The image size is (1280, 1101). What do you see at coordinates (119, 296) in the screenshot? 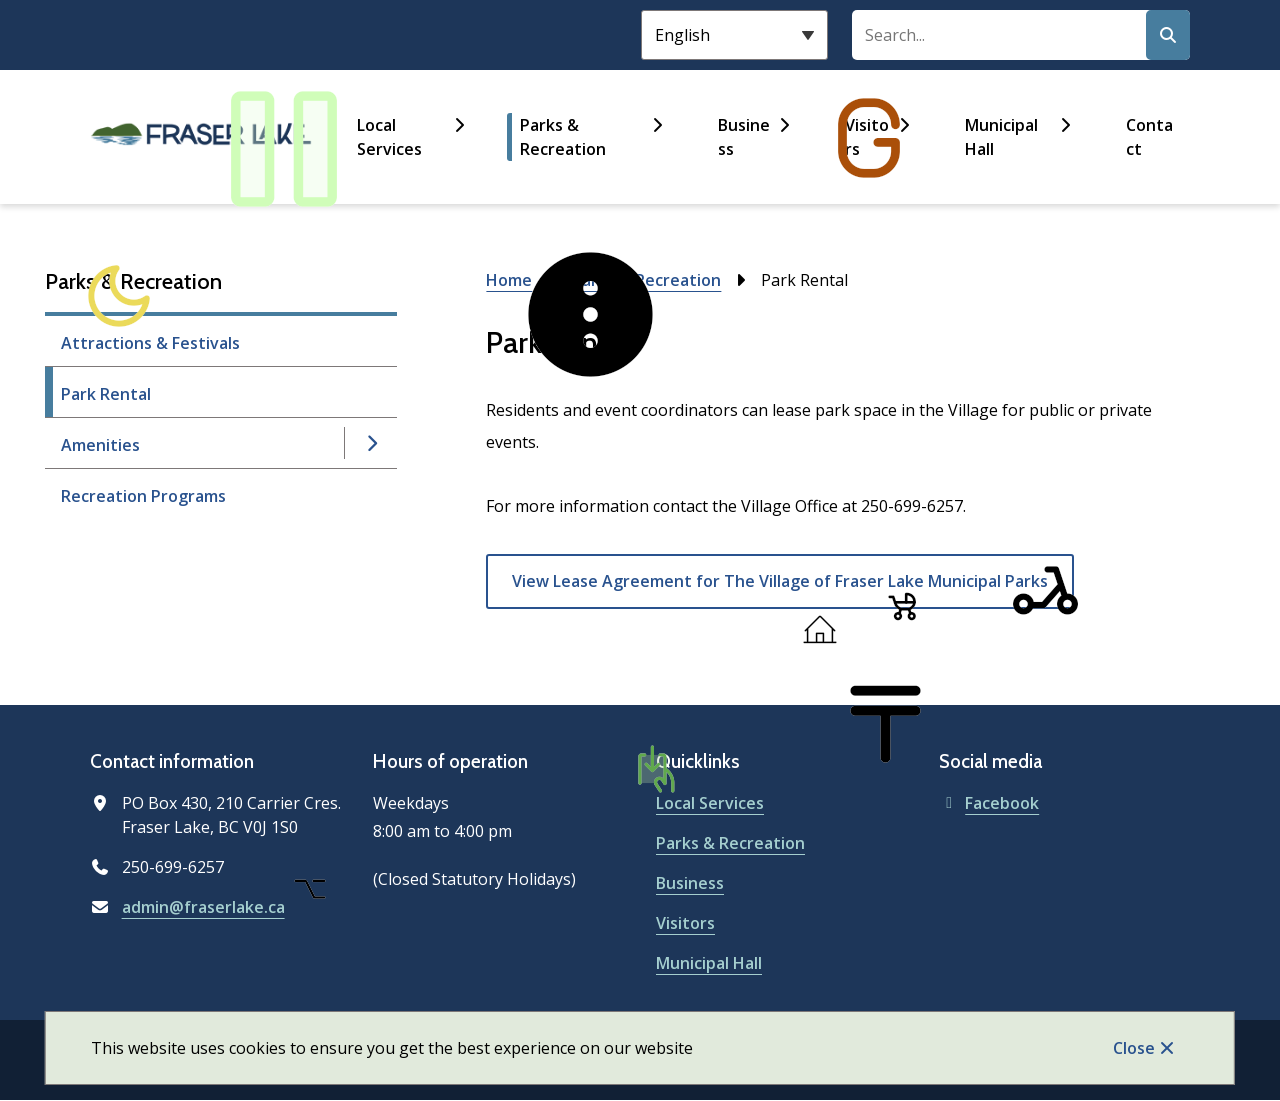
I see `toggle dark mode or night theme` at bounding box center [119, 296].